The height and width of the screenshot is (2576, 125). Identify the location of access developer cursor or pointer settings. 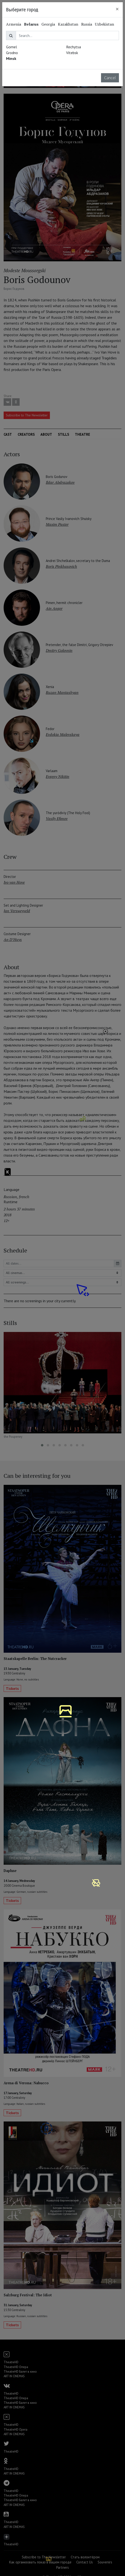
(82, 1290).